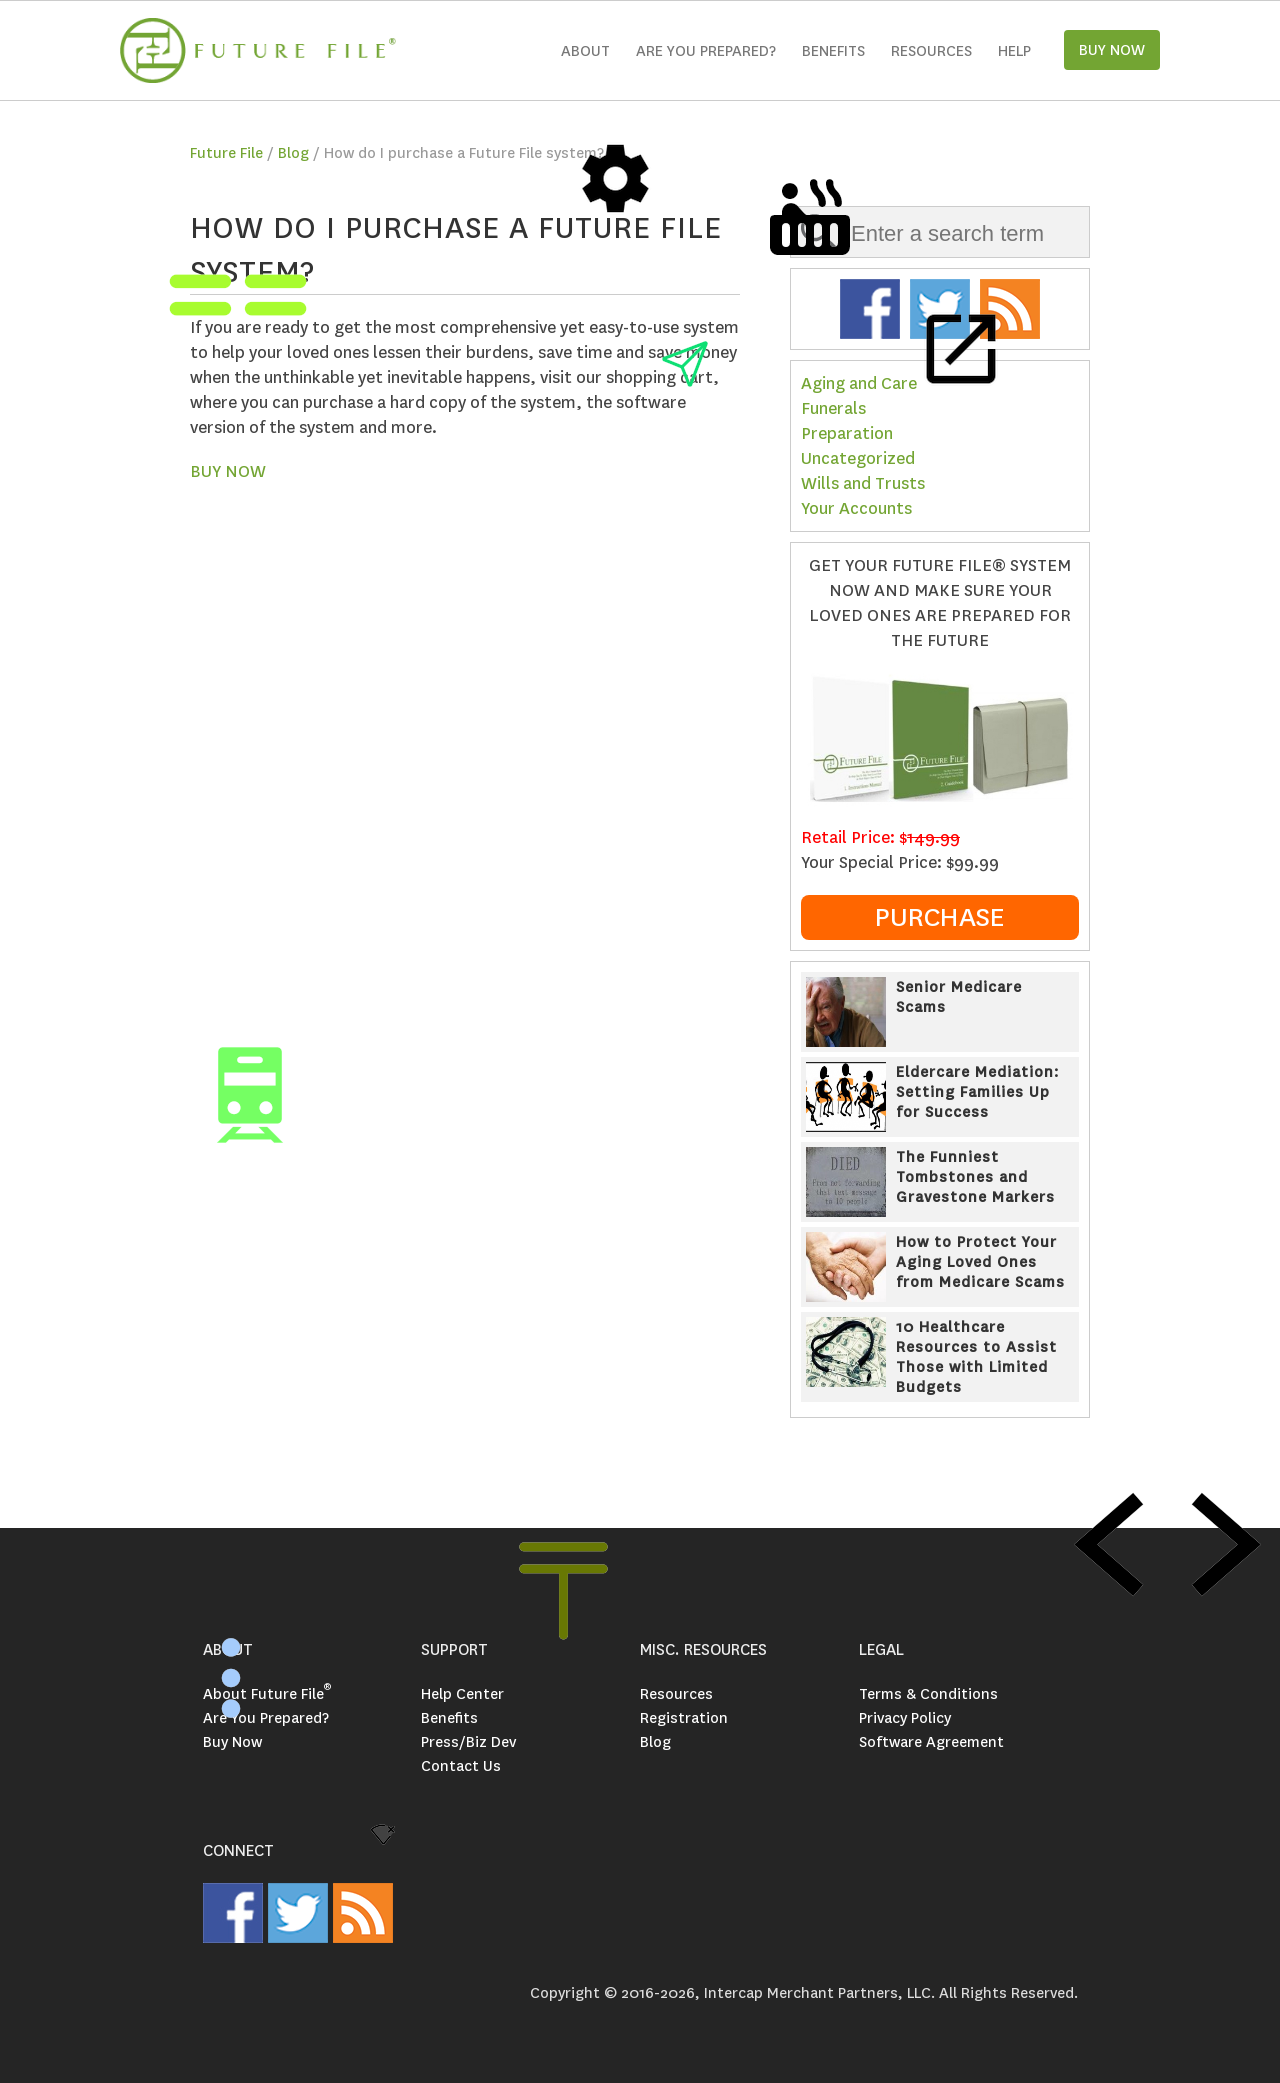 This screenshot has width=1280, height=2083. I want to click on open settings menu, so click(615, 178).